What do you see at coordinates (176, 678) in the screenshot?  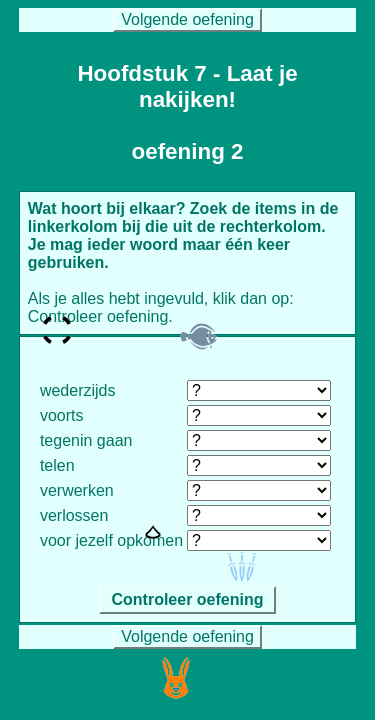 I see `indicates rabbit or bunny-related content` at bounding box center [176, 678].